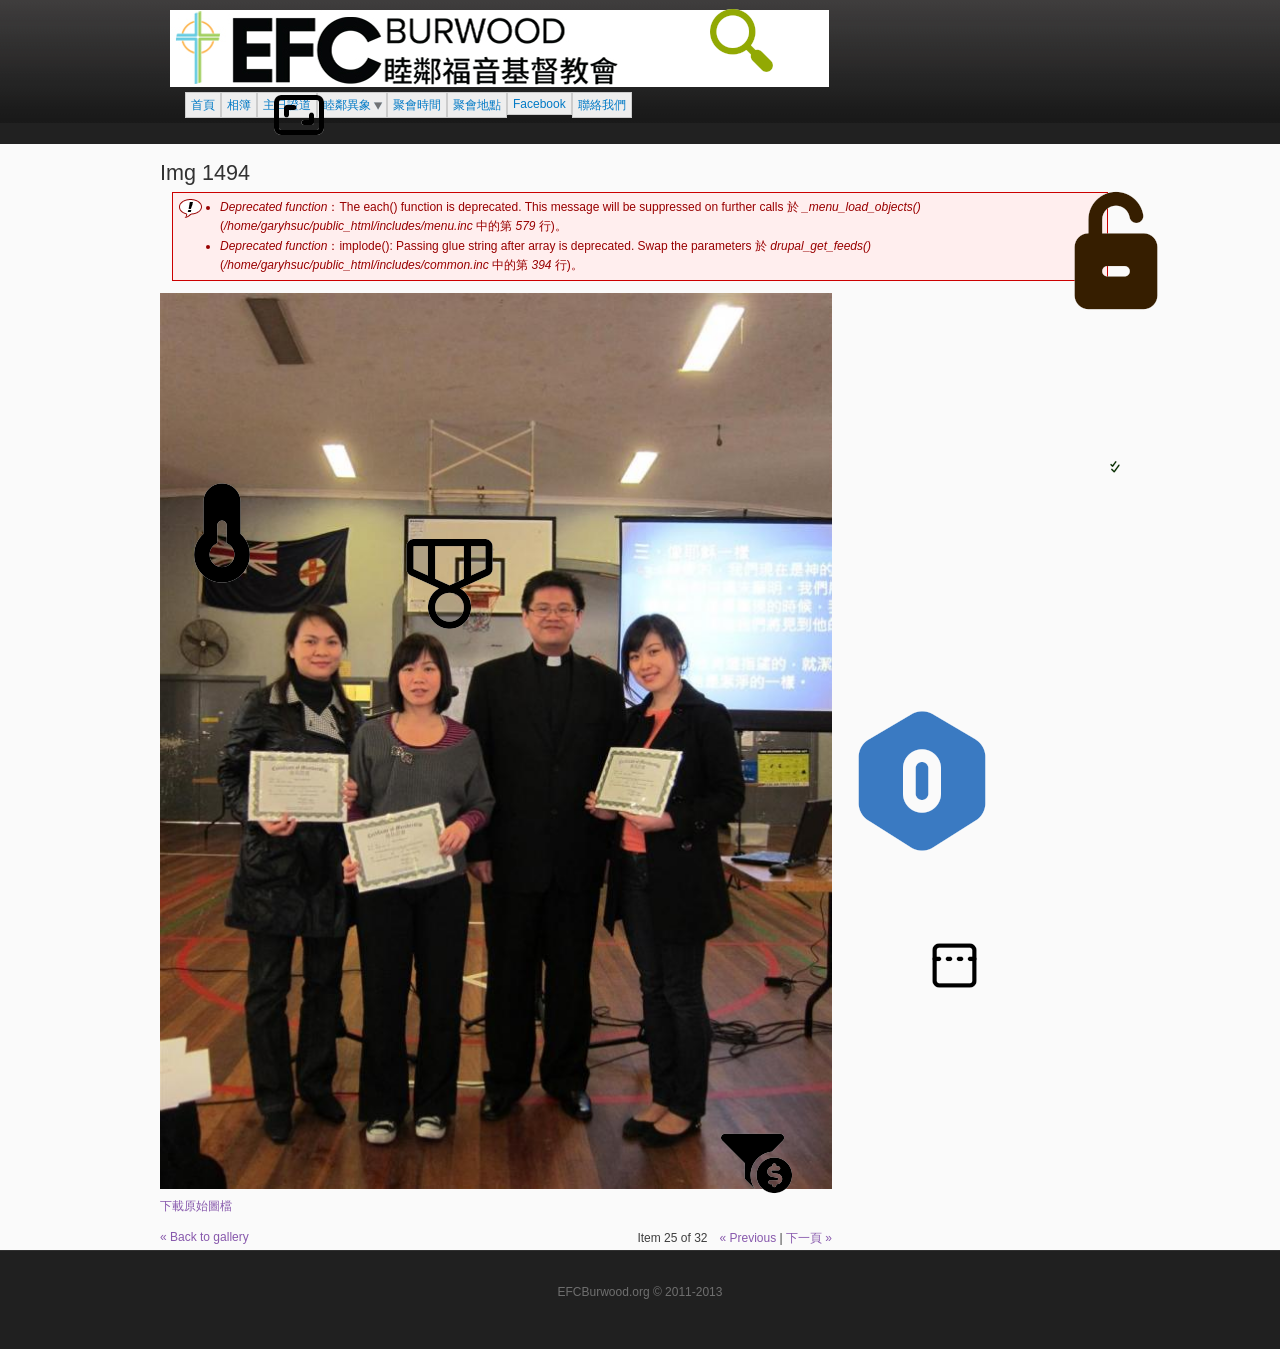 The height and width of the screenshot is (1349, 1280). Describe the element at coordinates (1115, 467) in the screenshot. I see `indicates message has been read` at that location.